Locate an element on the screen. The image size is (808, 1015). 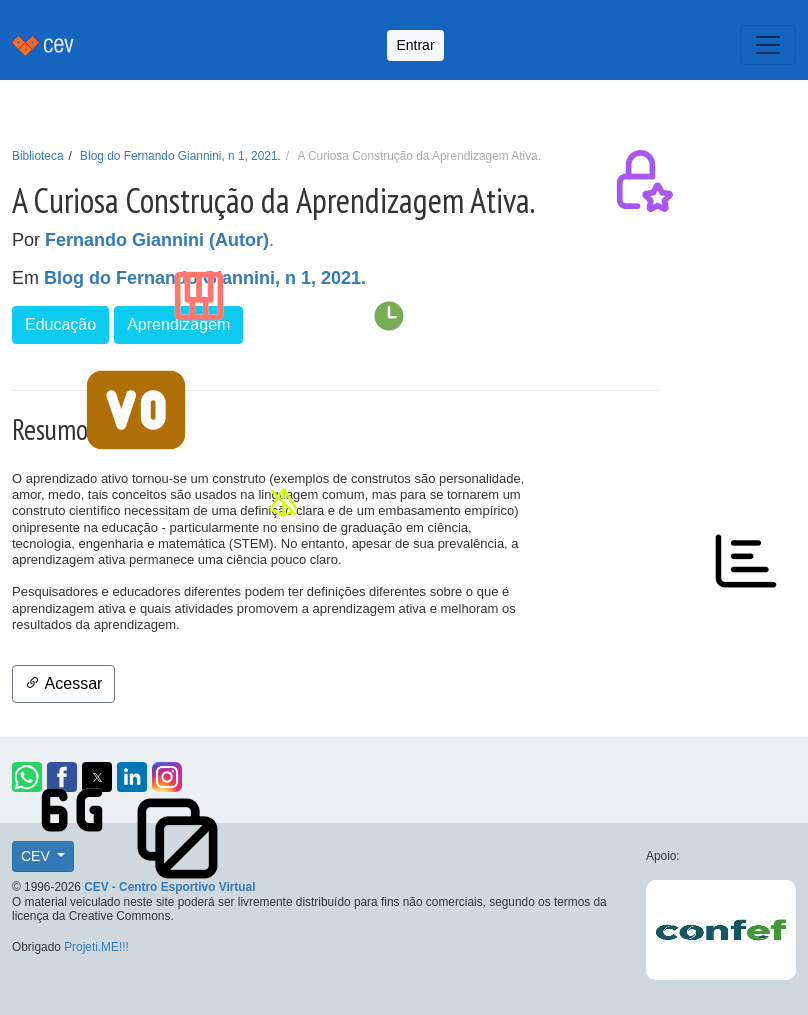
mark a password or credential as favorite is located at coordinates (640, 179).